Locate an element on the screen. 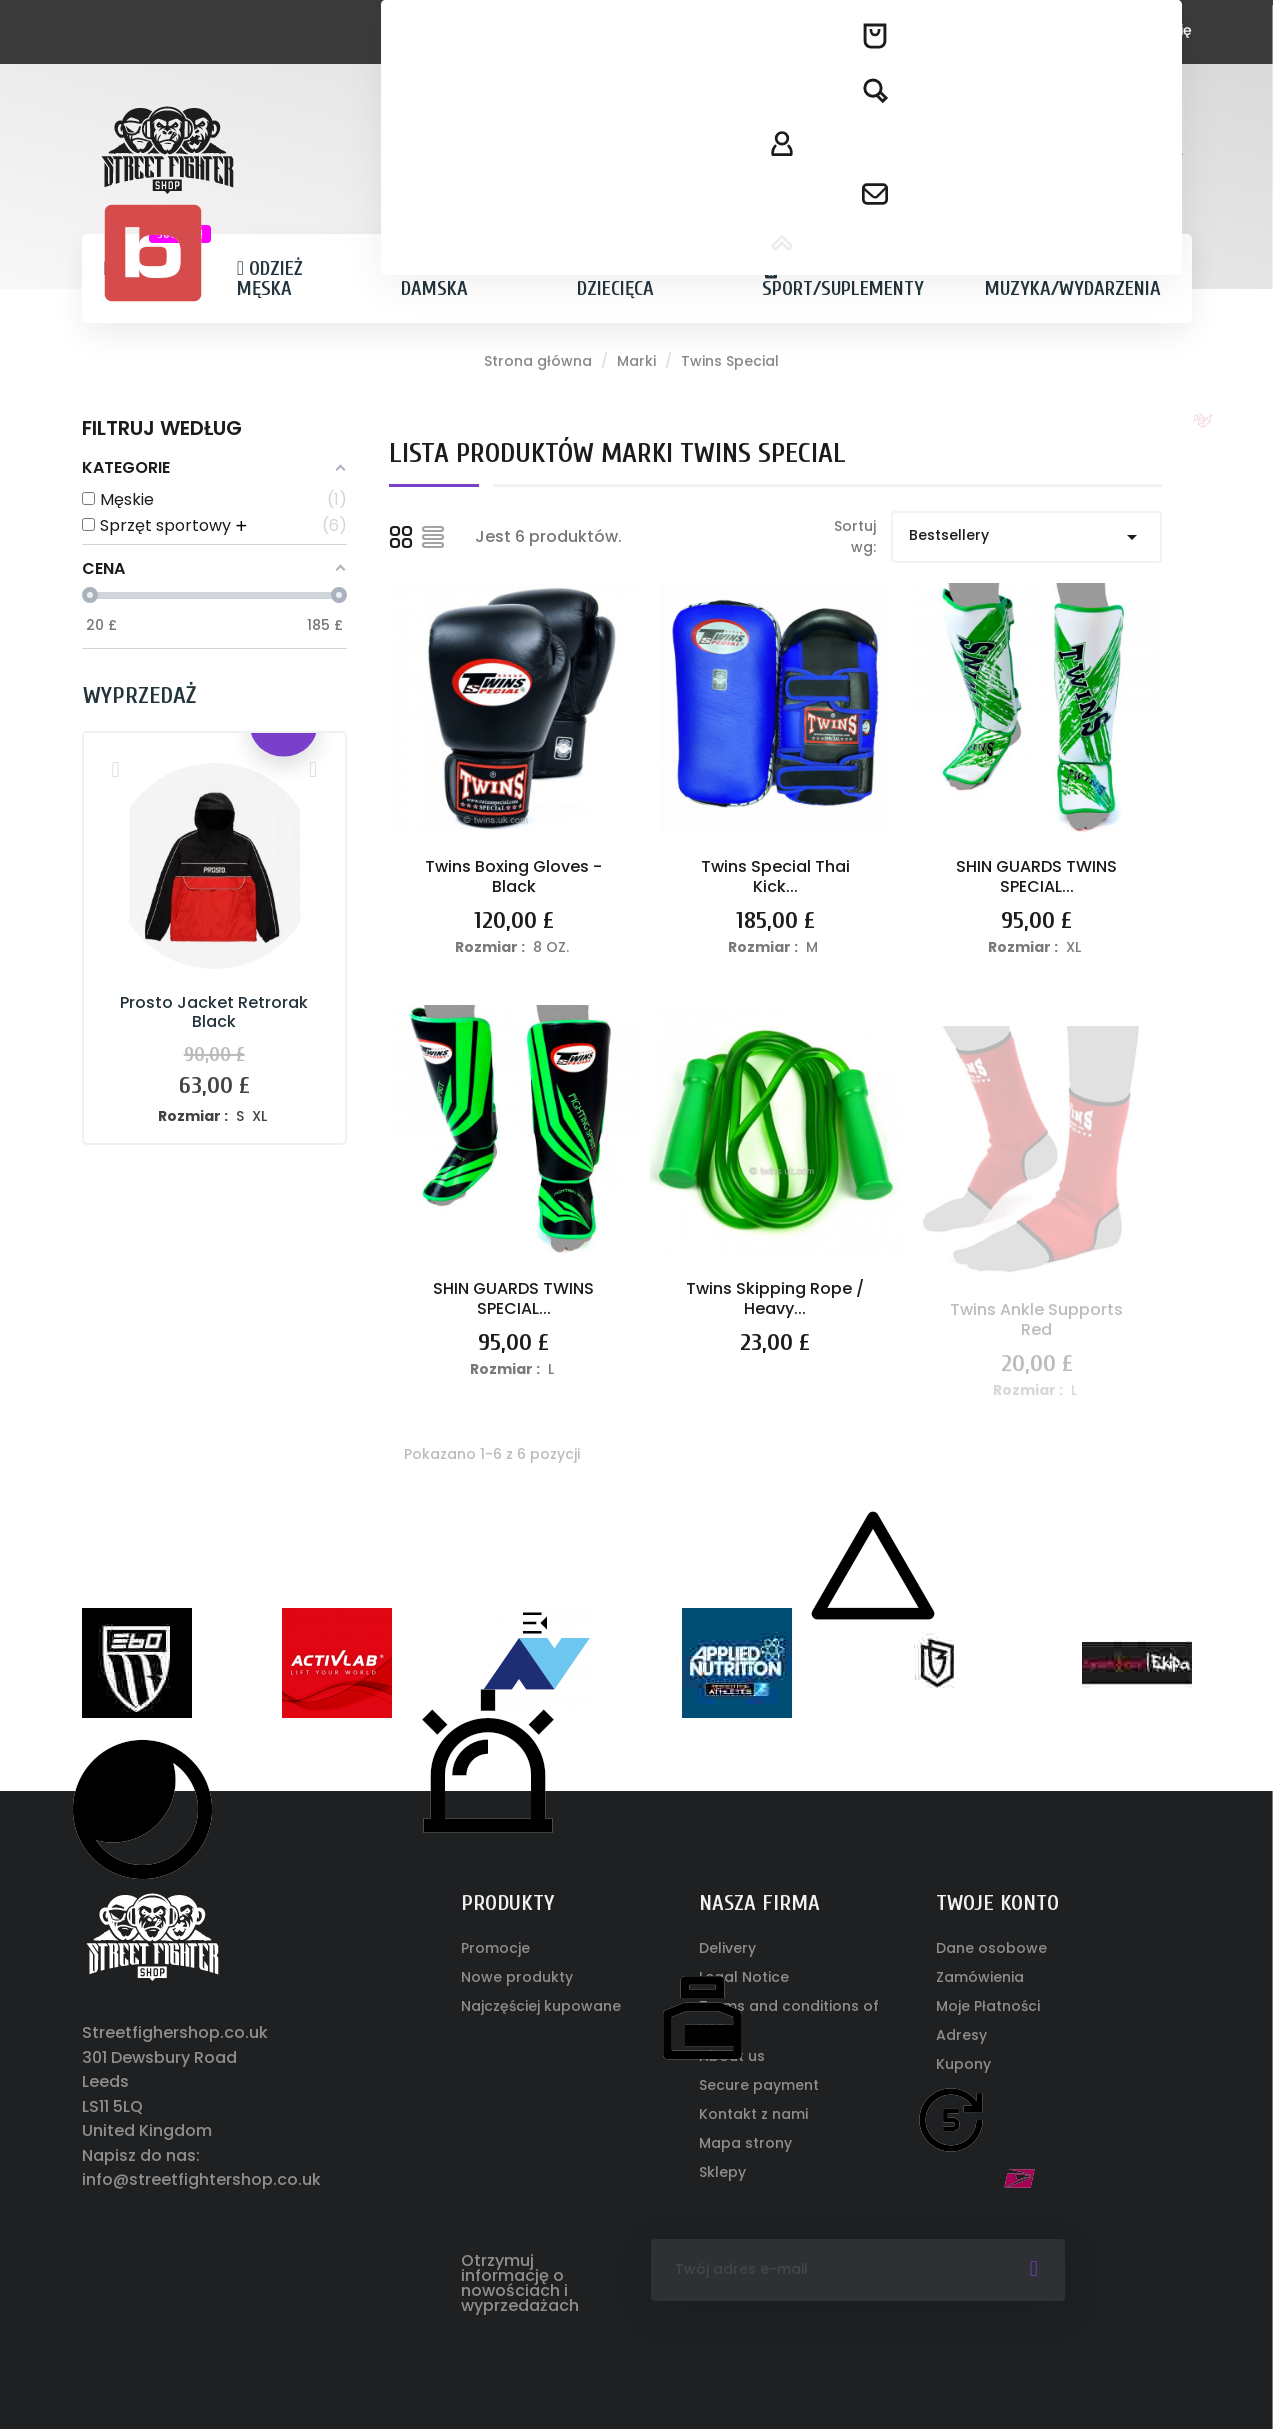 The height and width of the screenshot is (2429, 1273). access drawing or inking tools is located at coordinates (702, 2015).